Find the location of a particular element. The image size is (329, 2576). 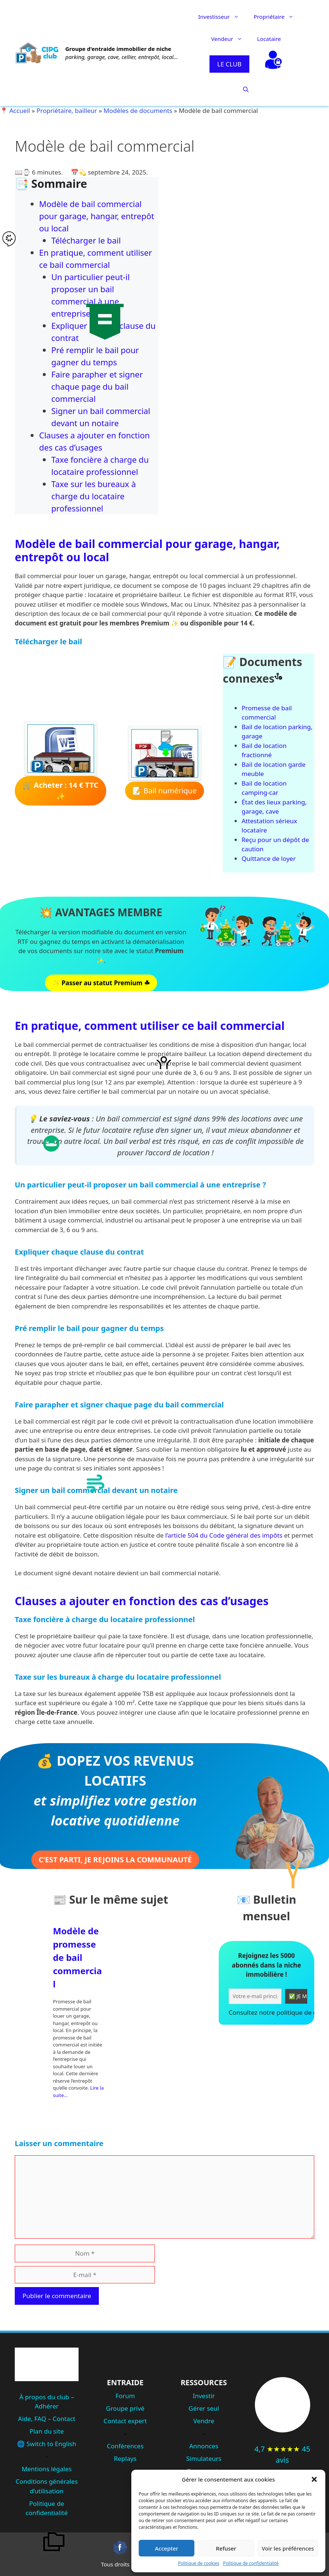

indicates current wind conditions is located at coordinates (96, 1483).